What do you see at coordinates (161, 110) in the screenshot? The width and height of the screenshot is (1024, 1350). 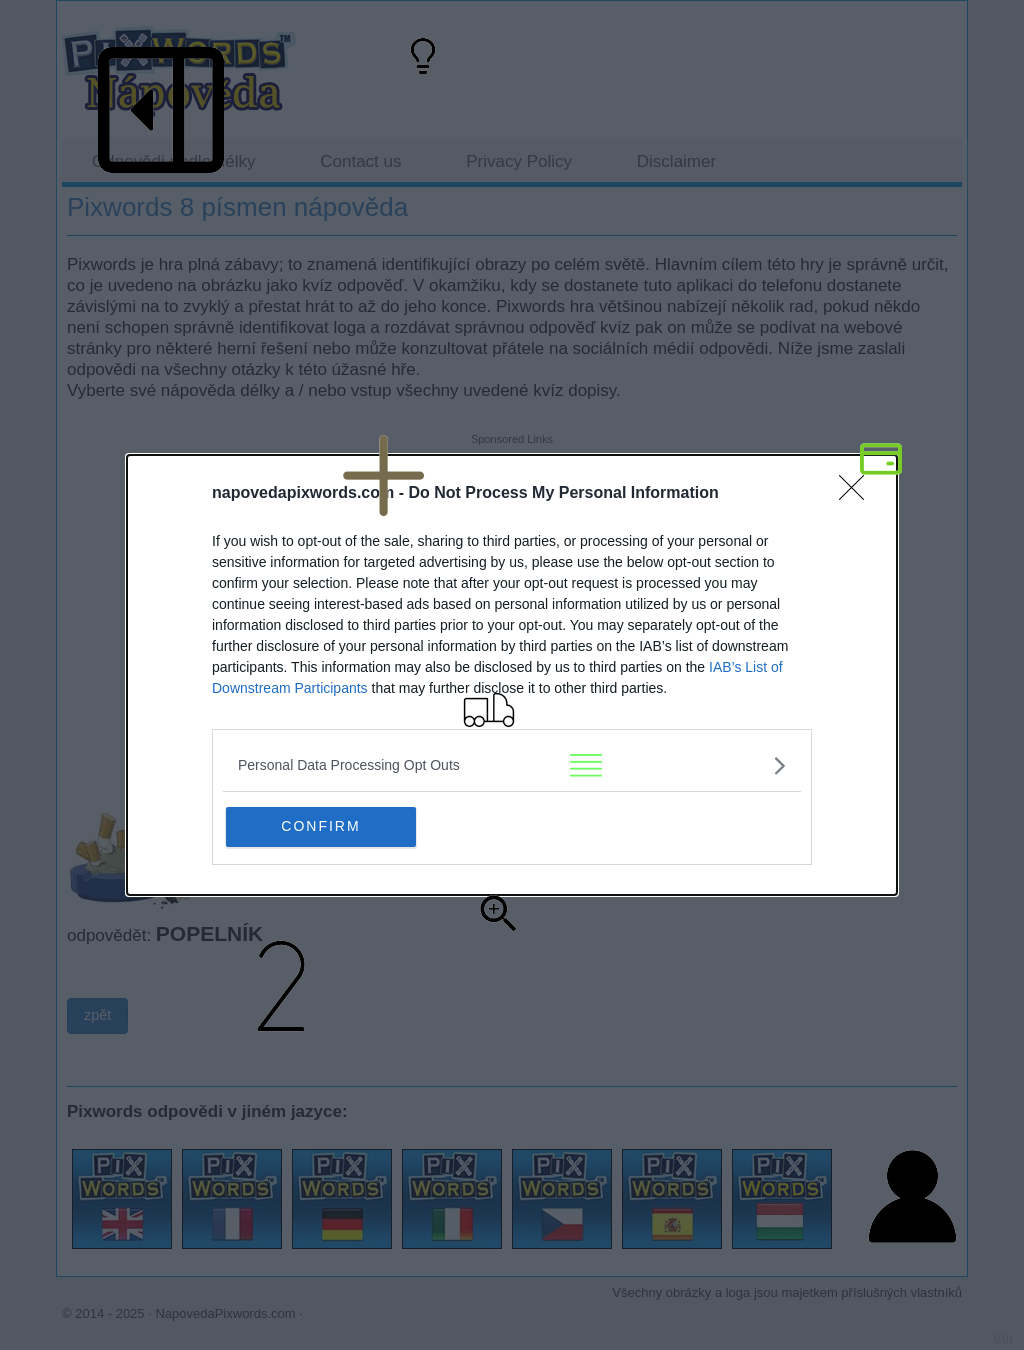 I see `expand the sidebar panel` at bounding box center [161, 110].